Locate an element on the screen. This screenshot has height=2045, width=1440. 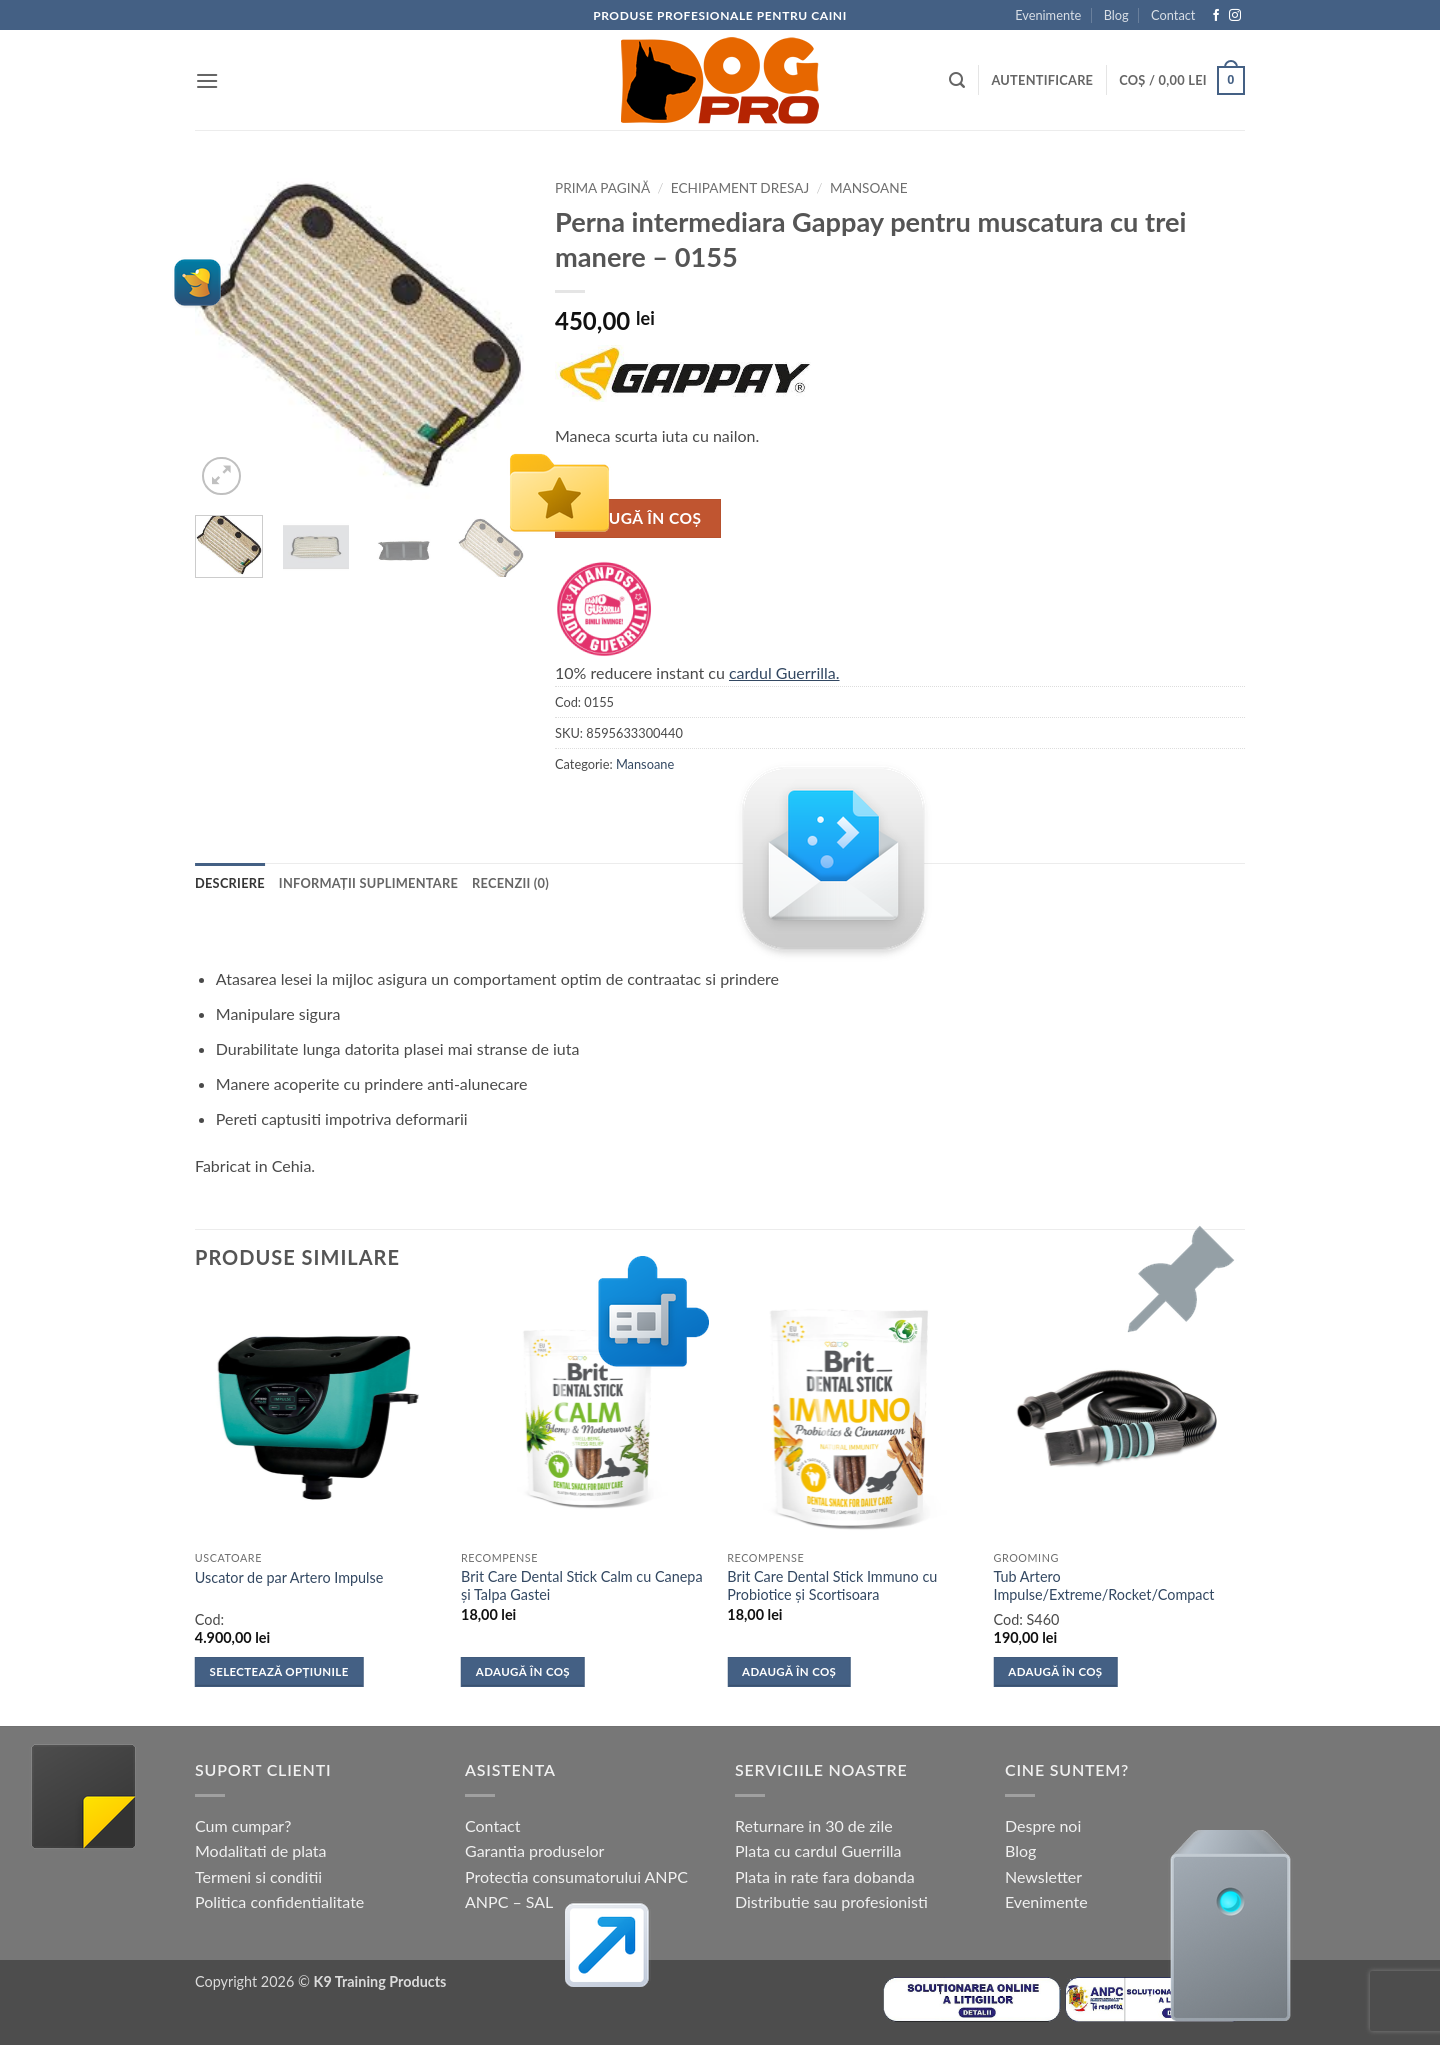
open your favorites folder is located at coordinates (559, 495).